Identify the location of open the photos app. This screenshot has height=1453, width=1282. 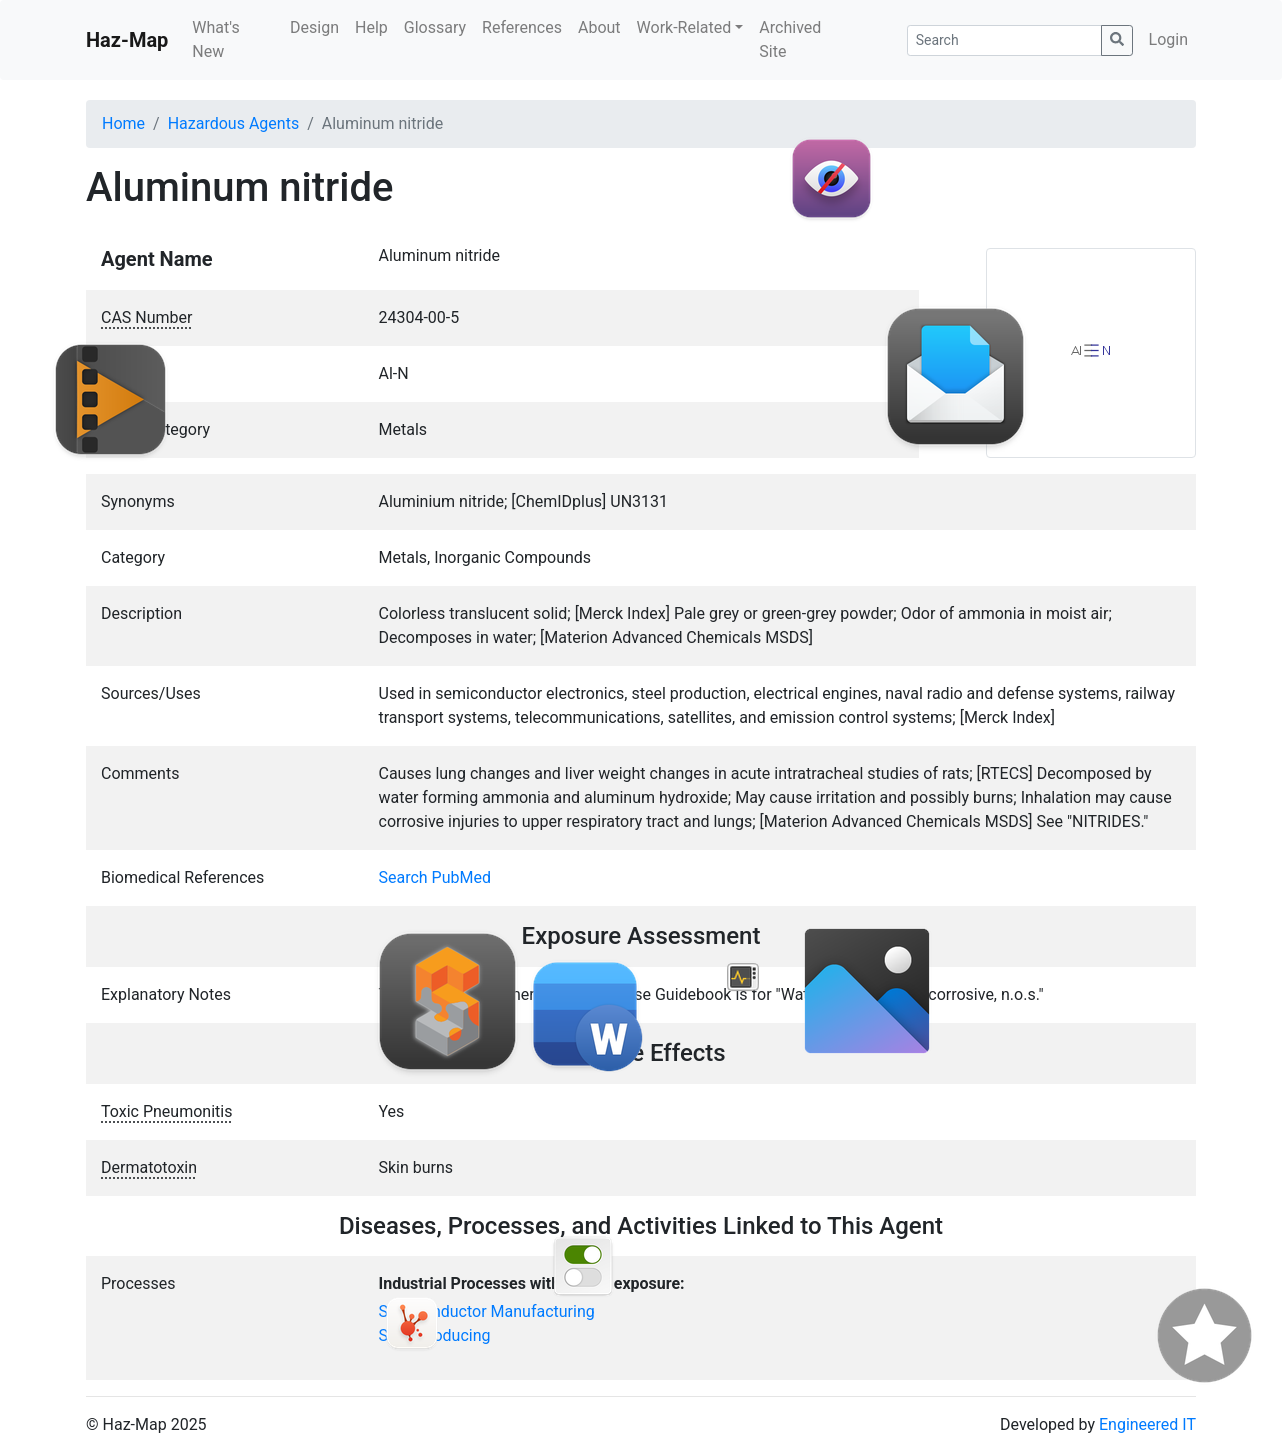
(867, 991).